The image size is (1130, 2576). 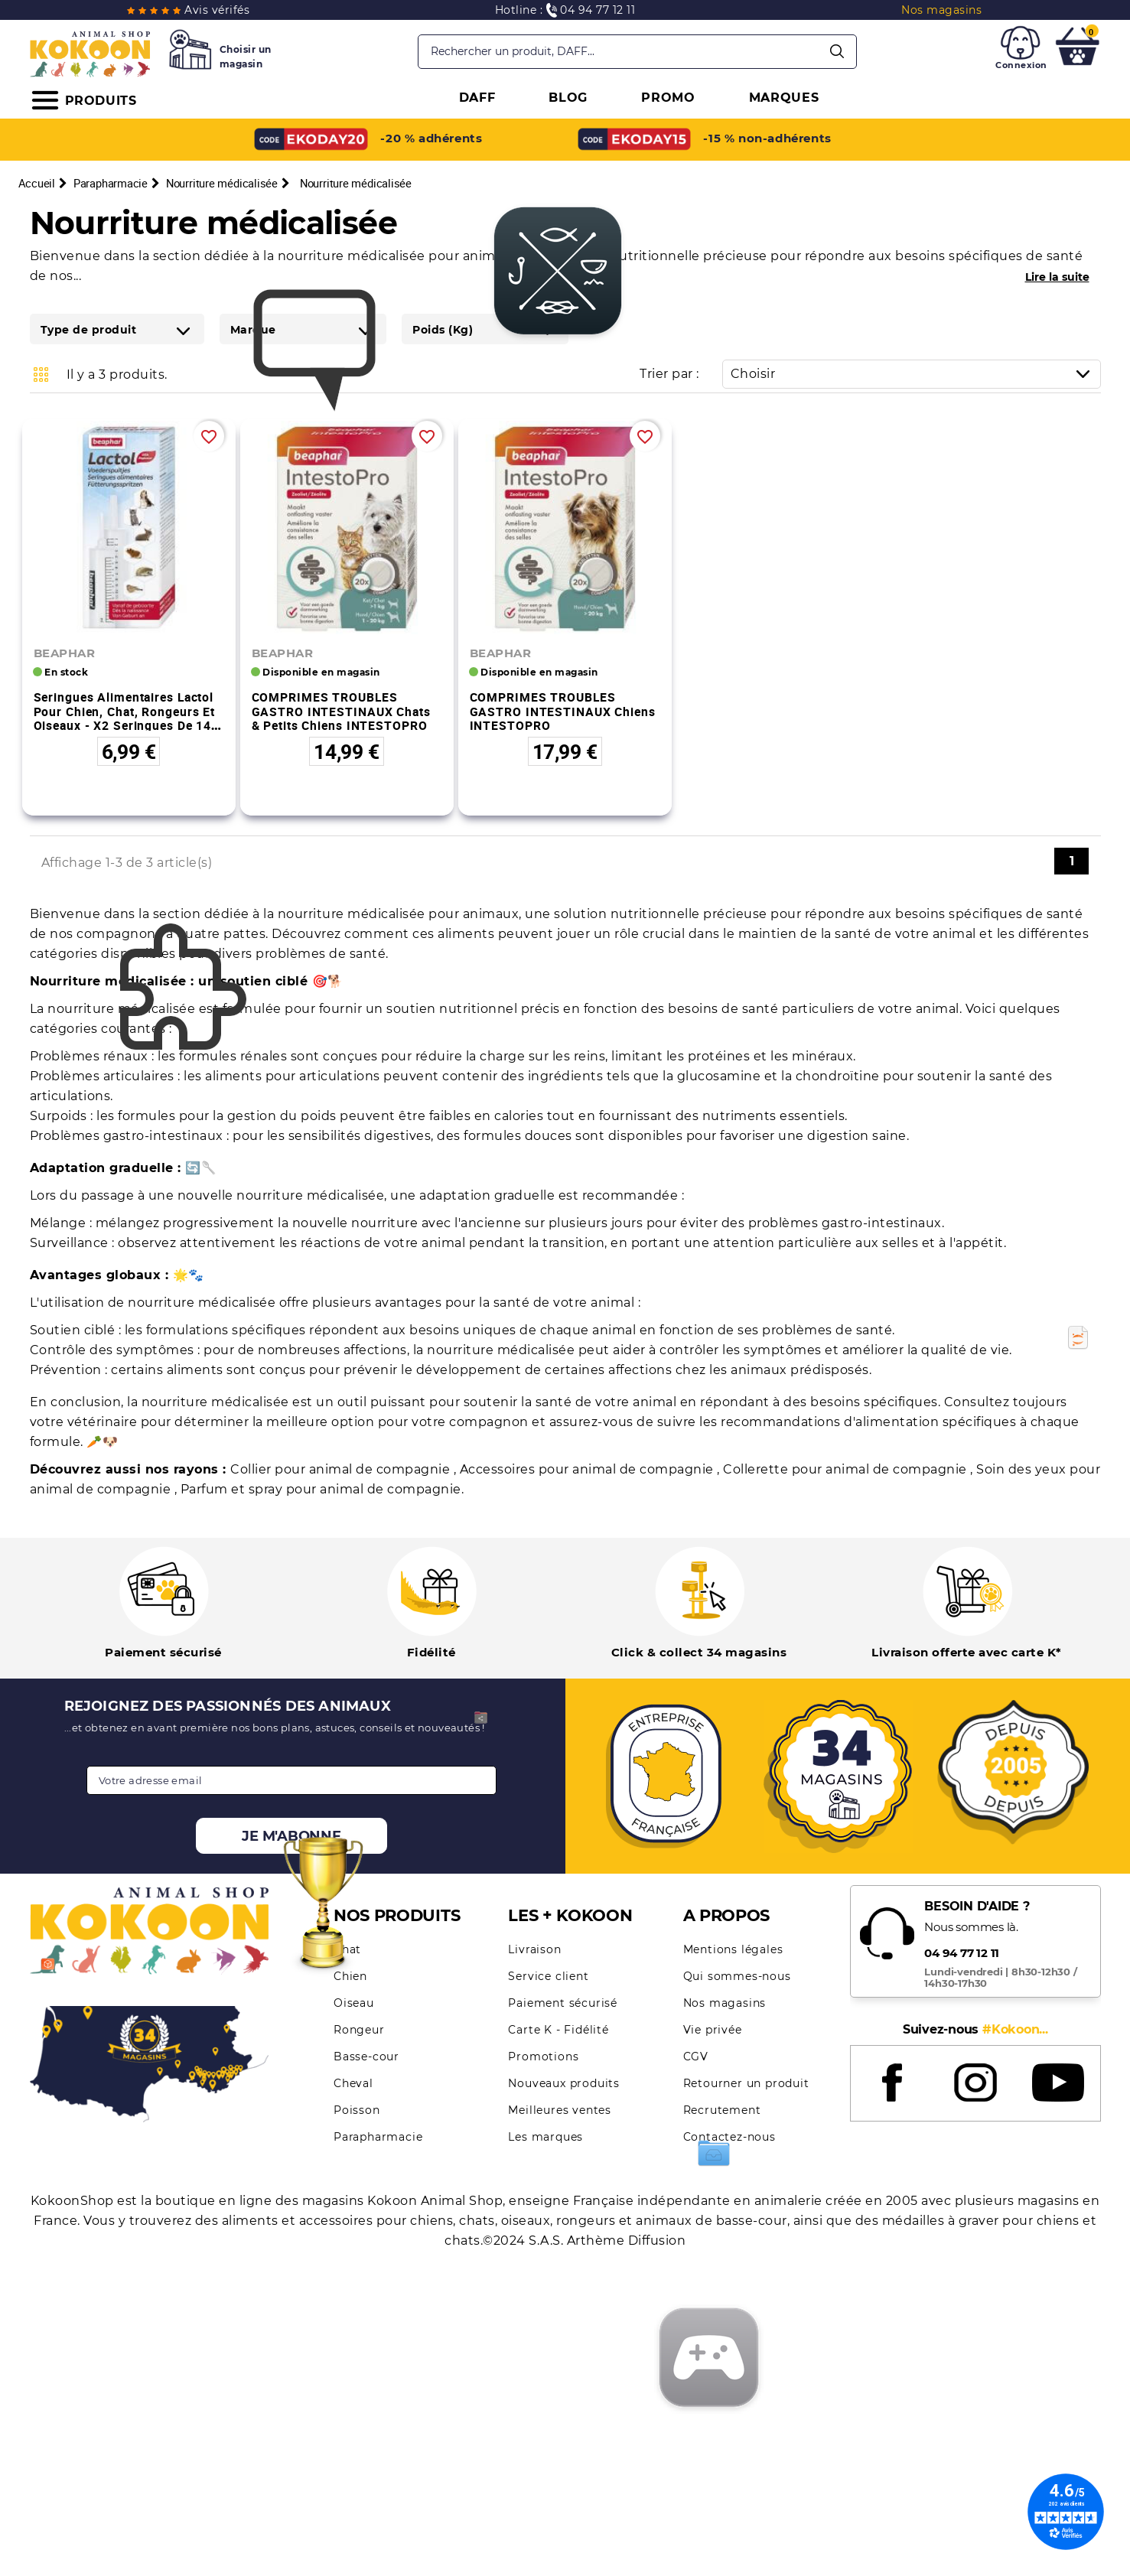 I want to click on an ascii stl 3d model file, so click(x=47, y=1963).